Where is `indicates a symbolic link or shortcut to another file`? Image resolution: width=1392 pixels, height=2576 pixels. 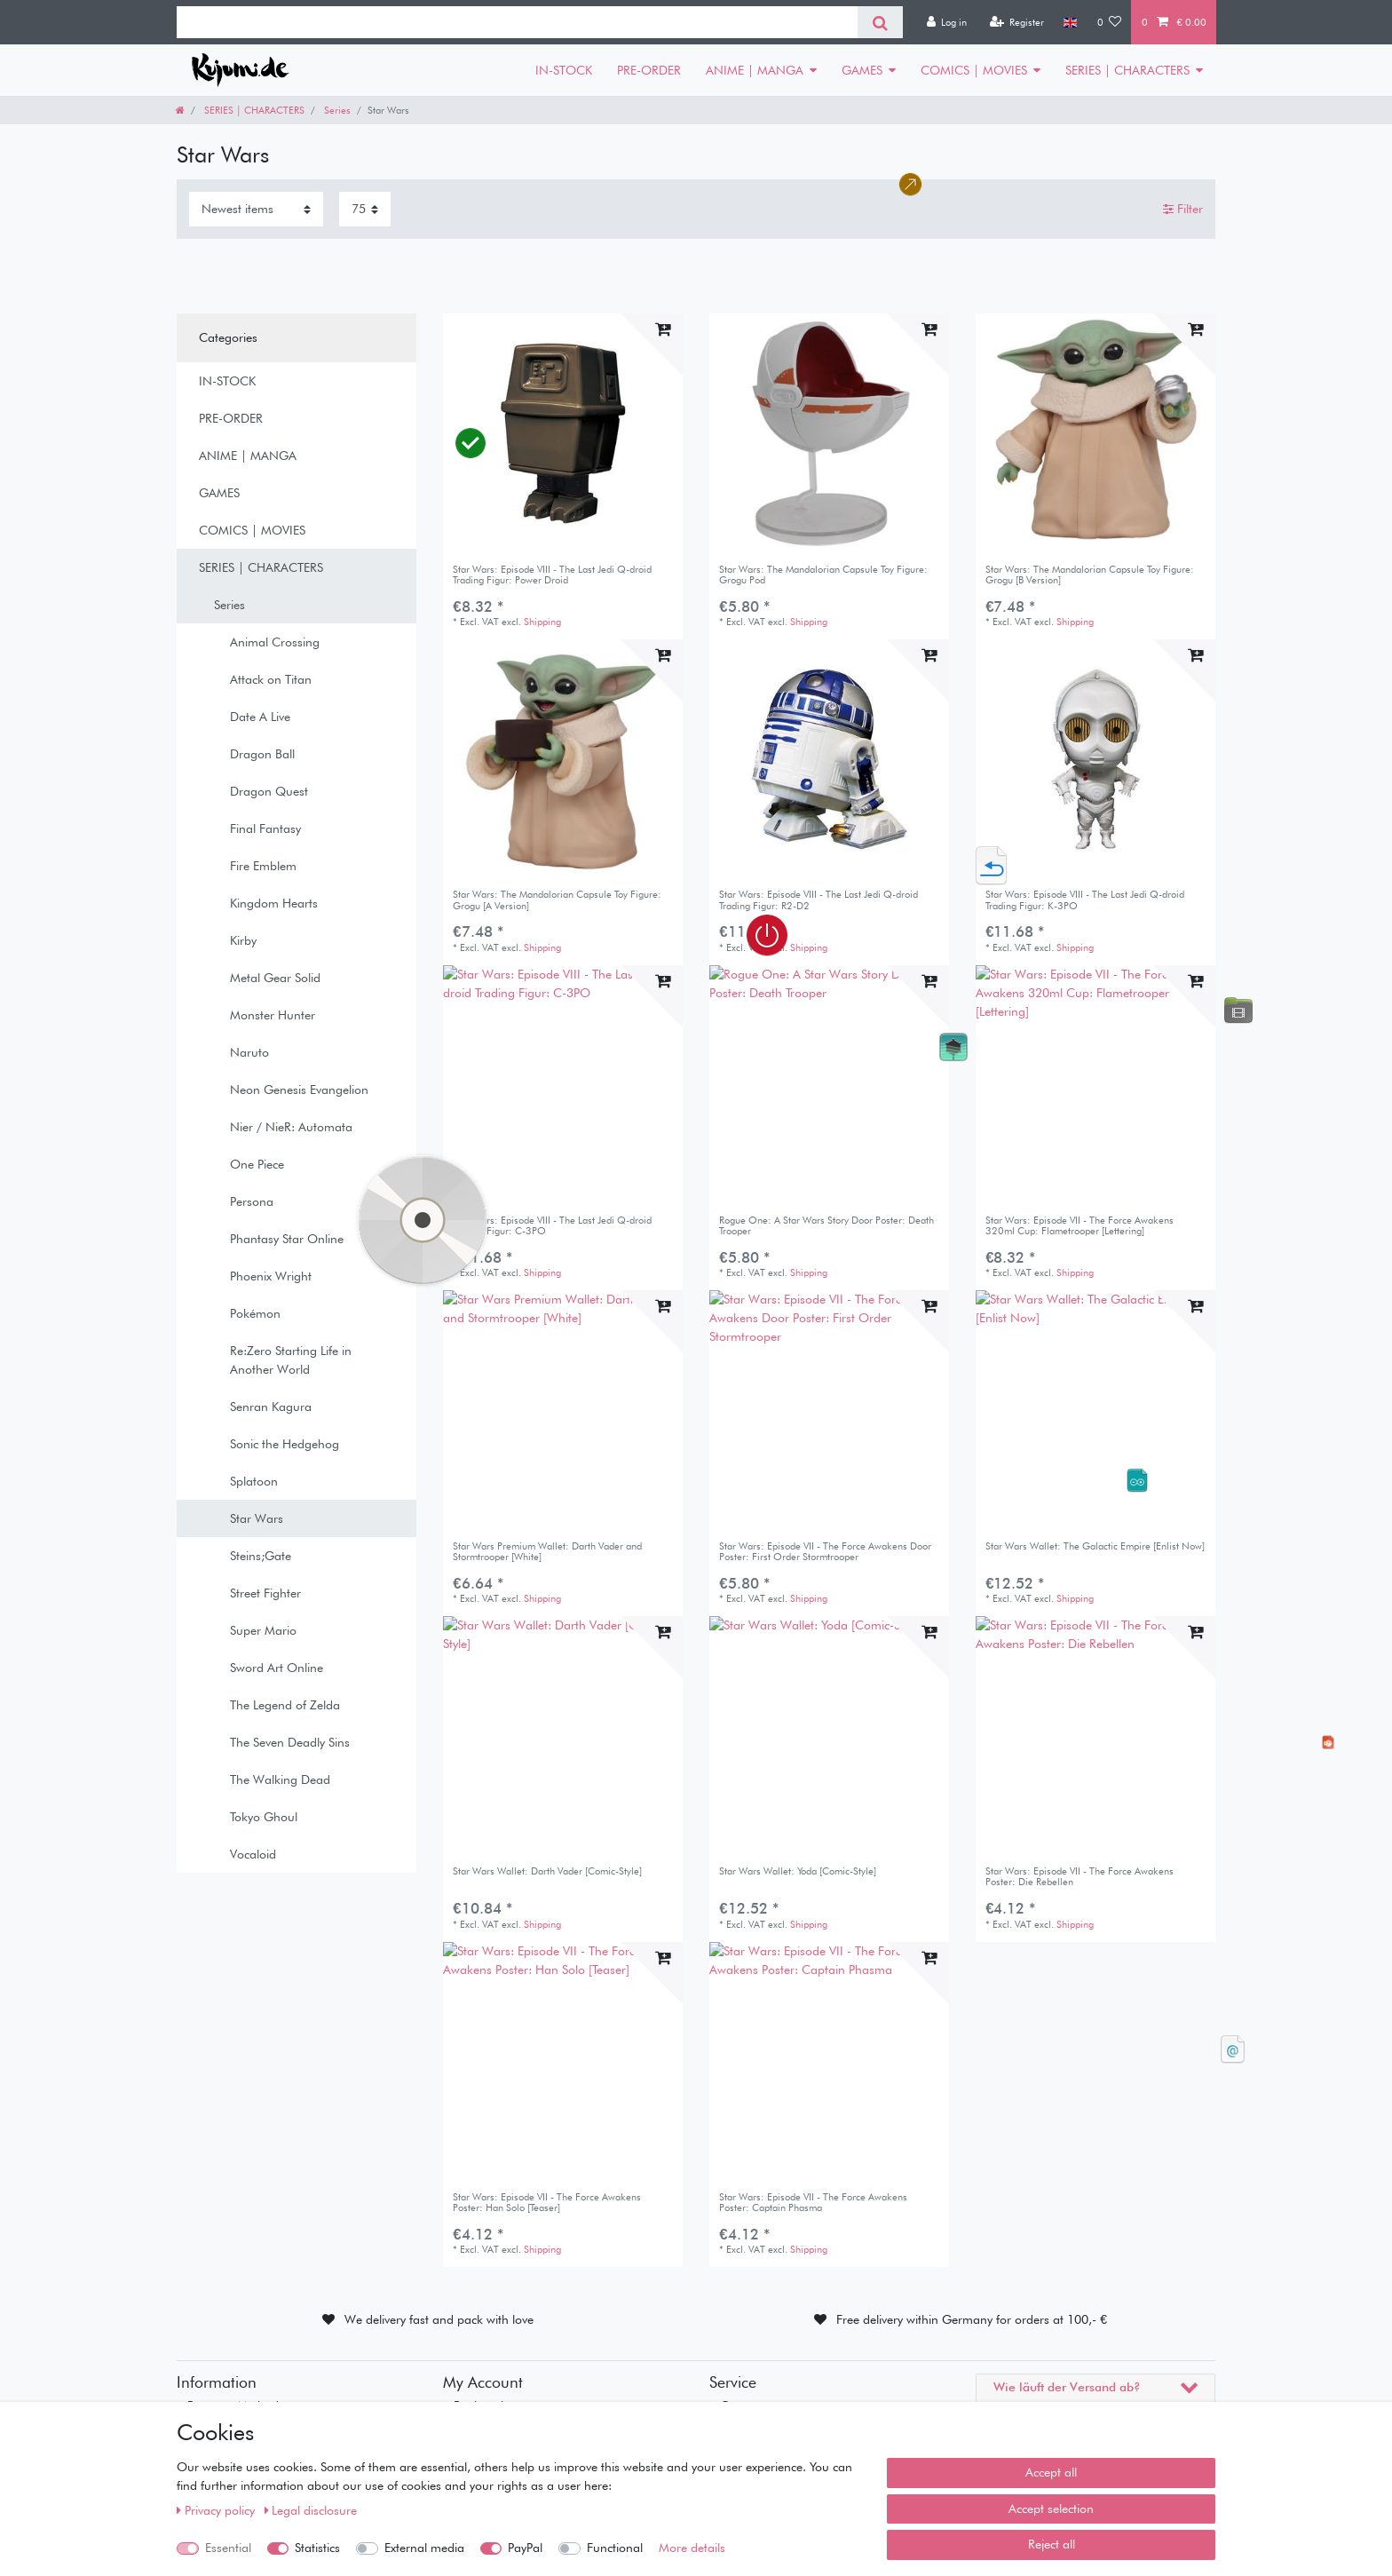 indicates a symbolic link or shortcut to another file is located at coordinates (910, 184).